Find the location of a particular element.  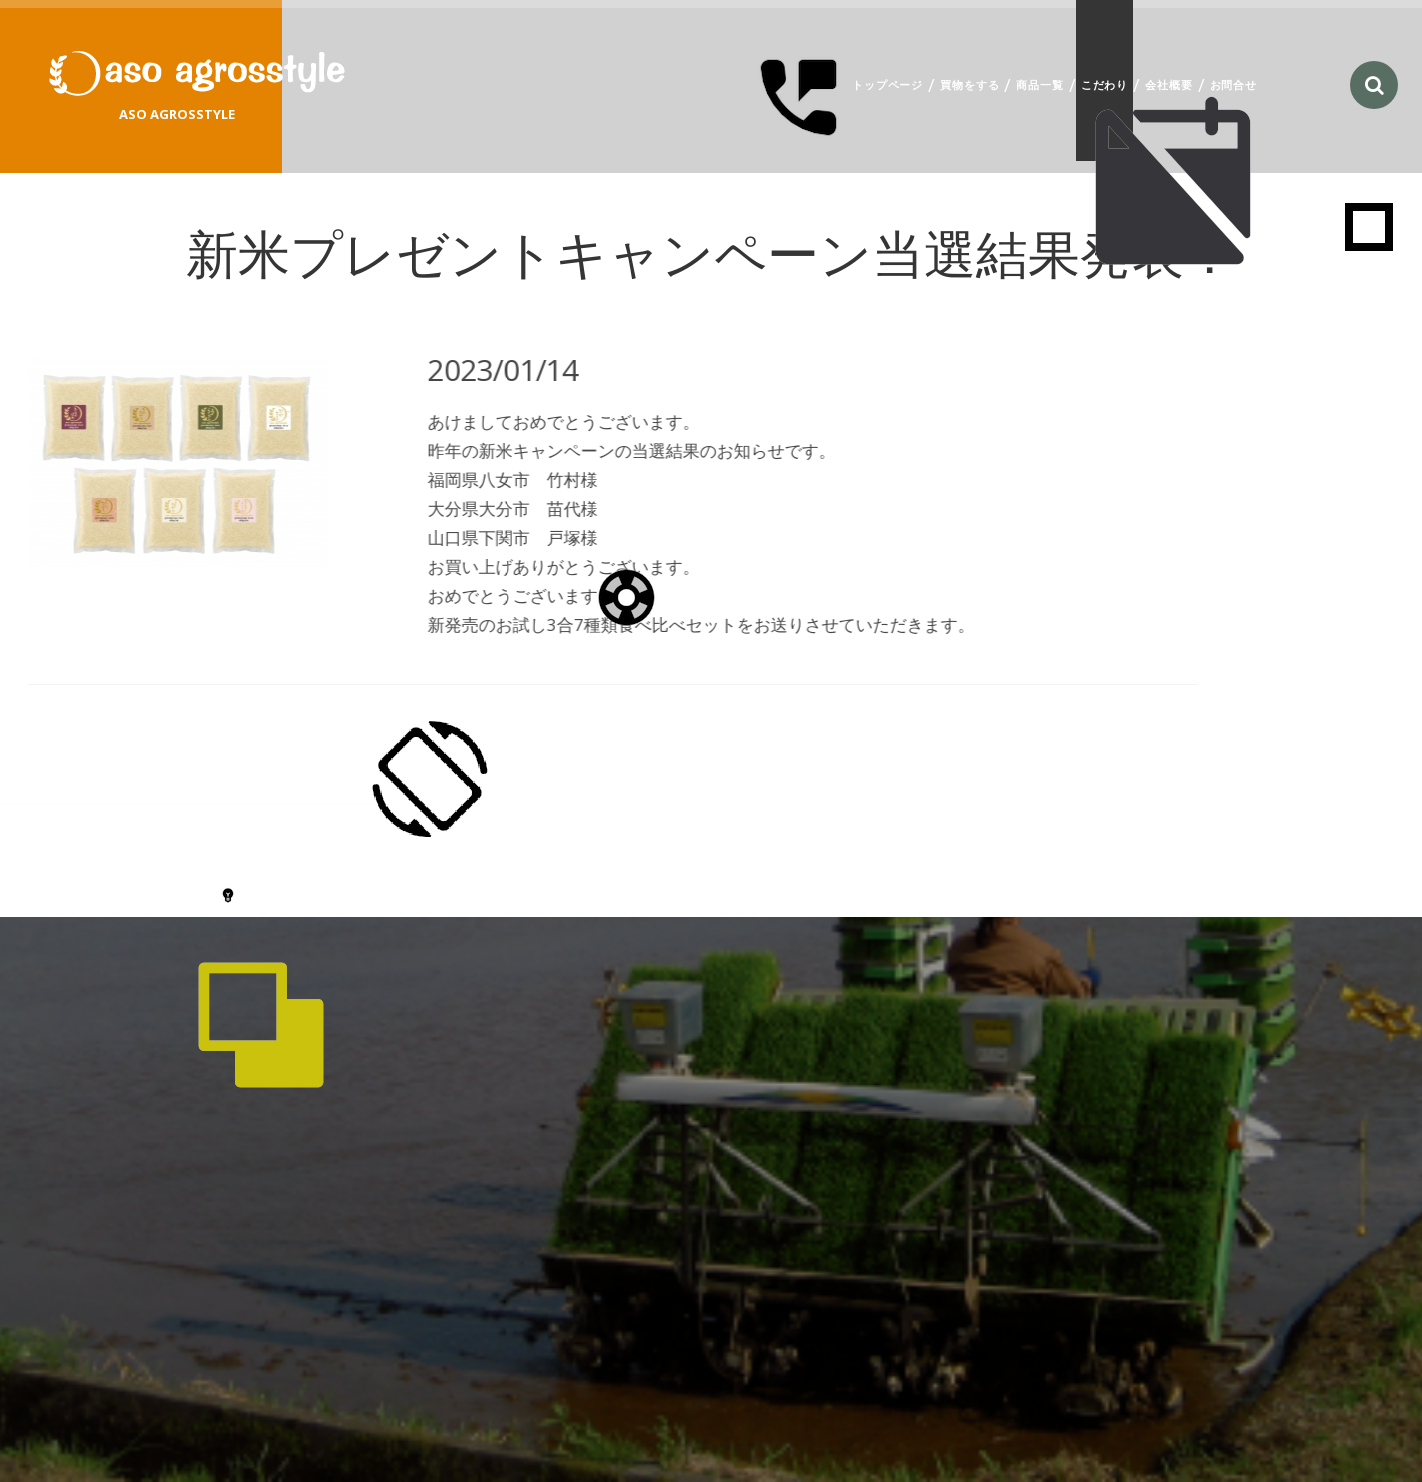

access tips or ideas is located at coordinates (228, 895).